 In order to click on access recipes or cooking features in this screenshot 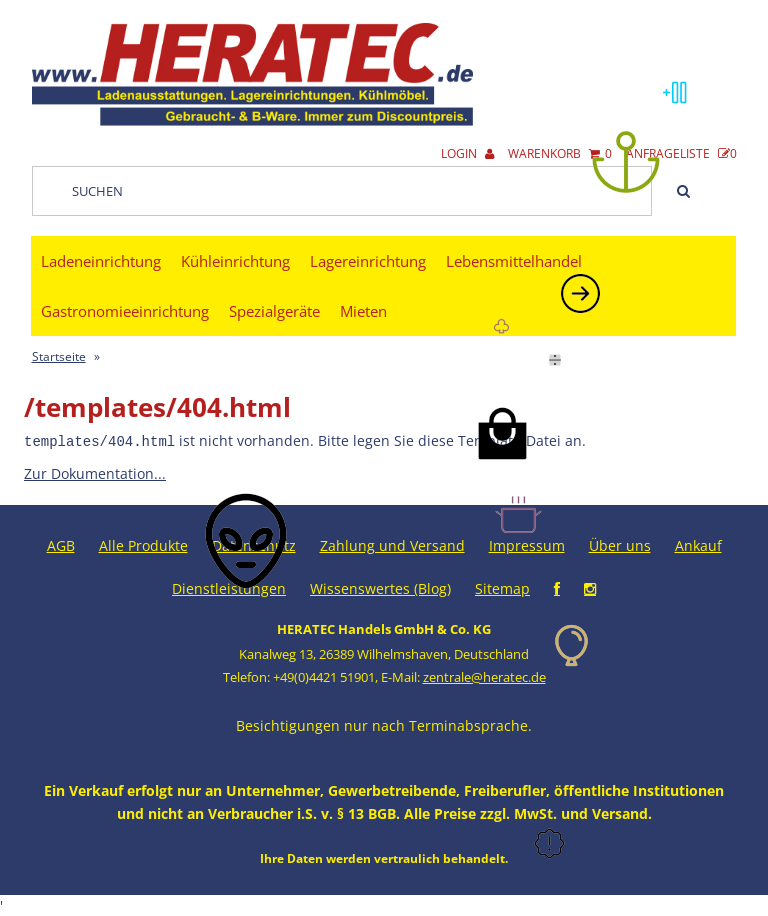, I will do `click(518, 517)`.